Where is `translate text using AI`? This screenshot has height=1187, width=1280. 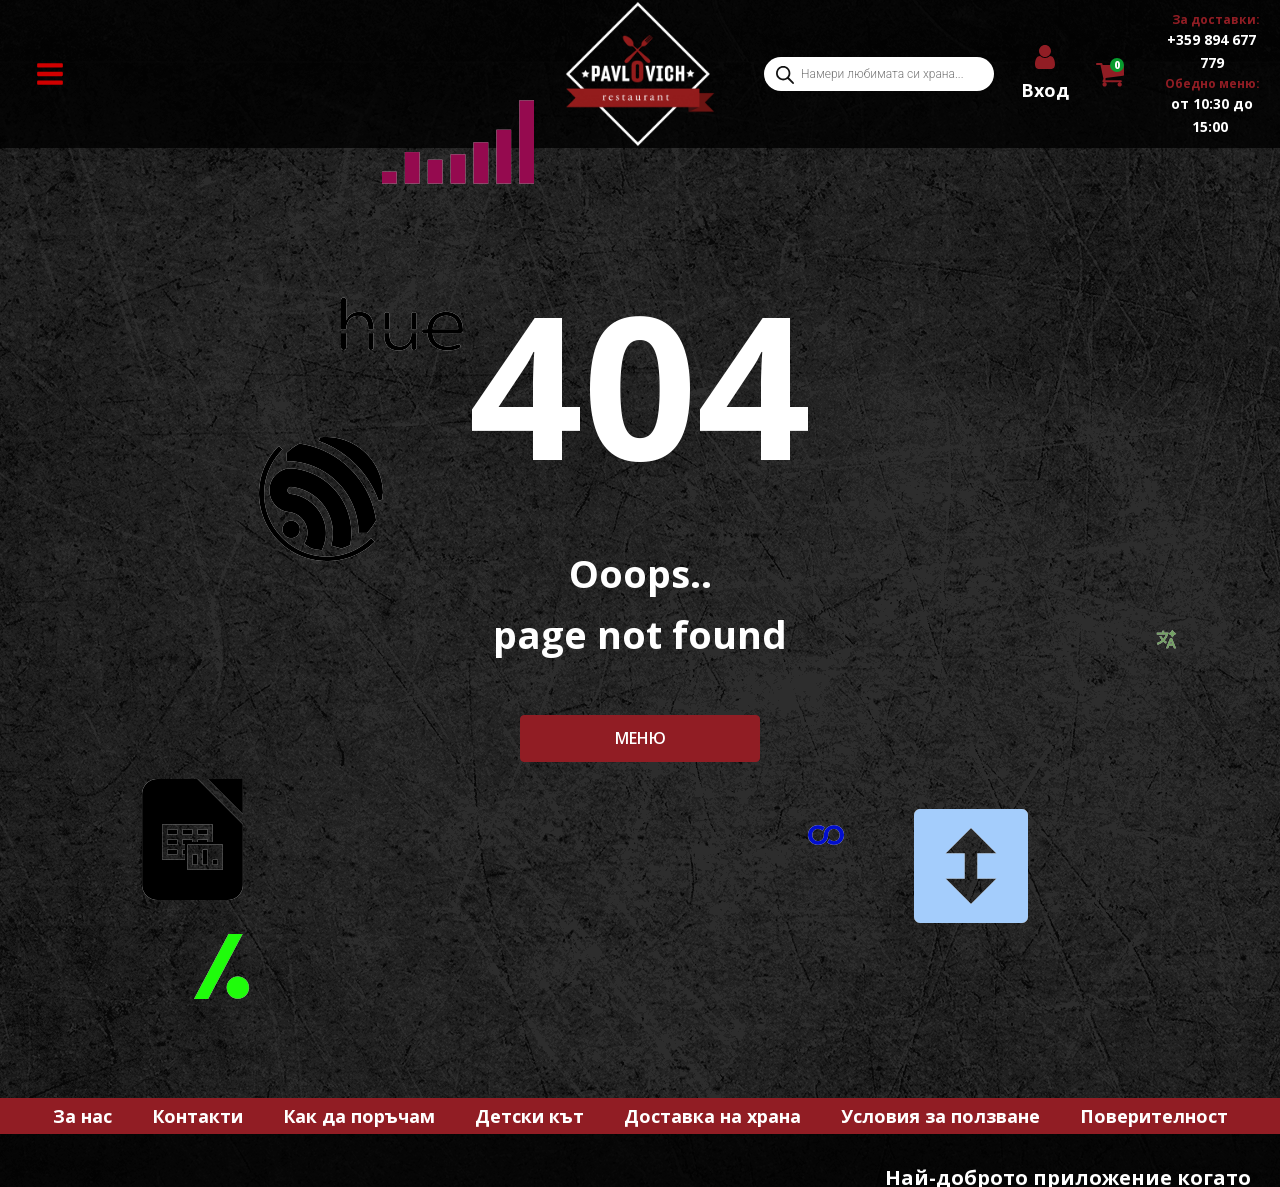 translate text using AI is located at coordinates (1166, 640).